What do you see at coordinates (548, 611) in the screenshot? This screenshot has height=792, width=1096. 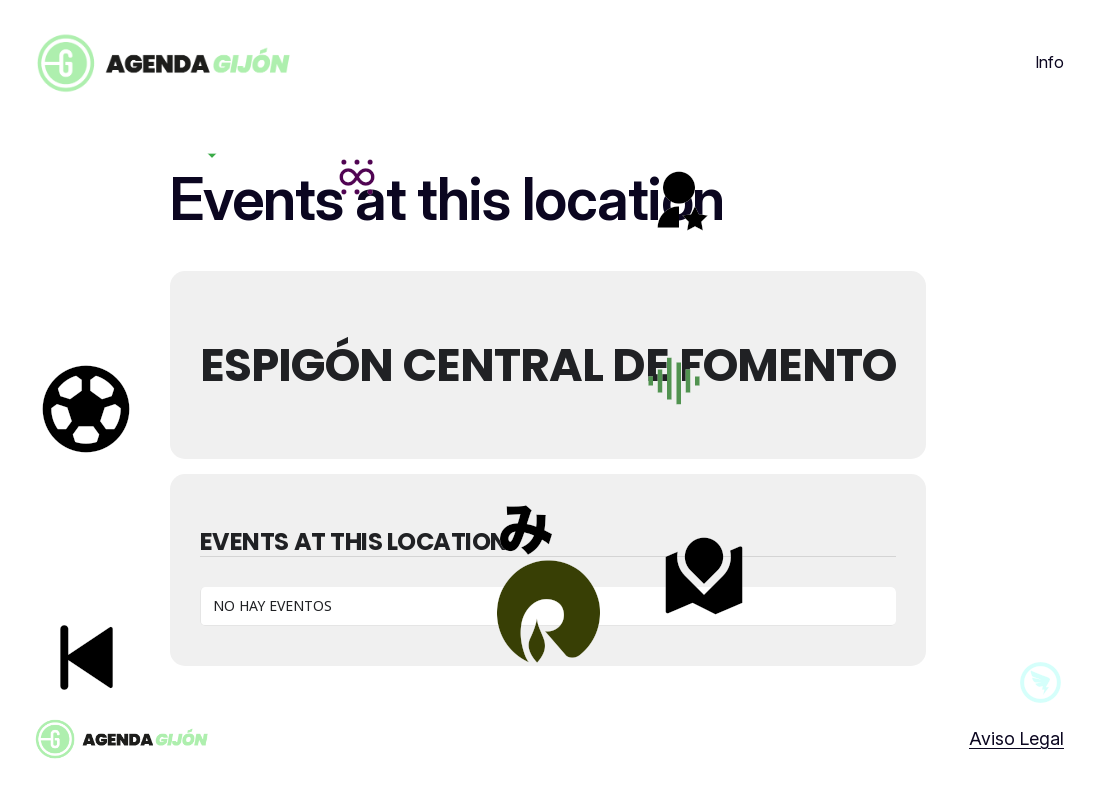 I see `reliance industries limited company logo` at bounding box center [548, 611].